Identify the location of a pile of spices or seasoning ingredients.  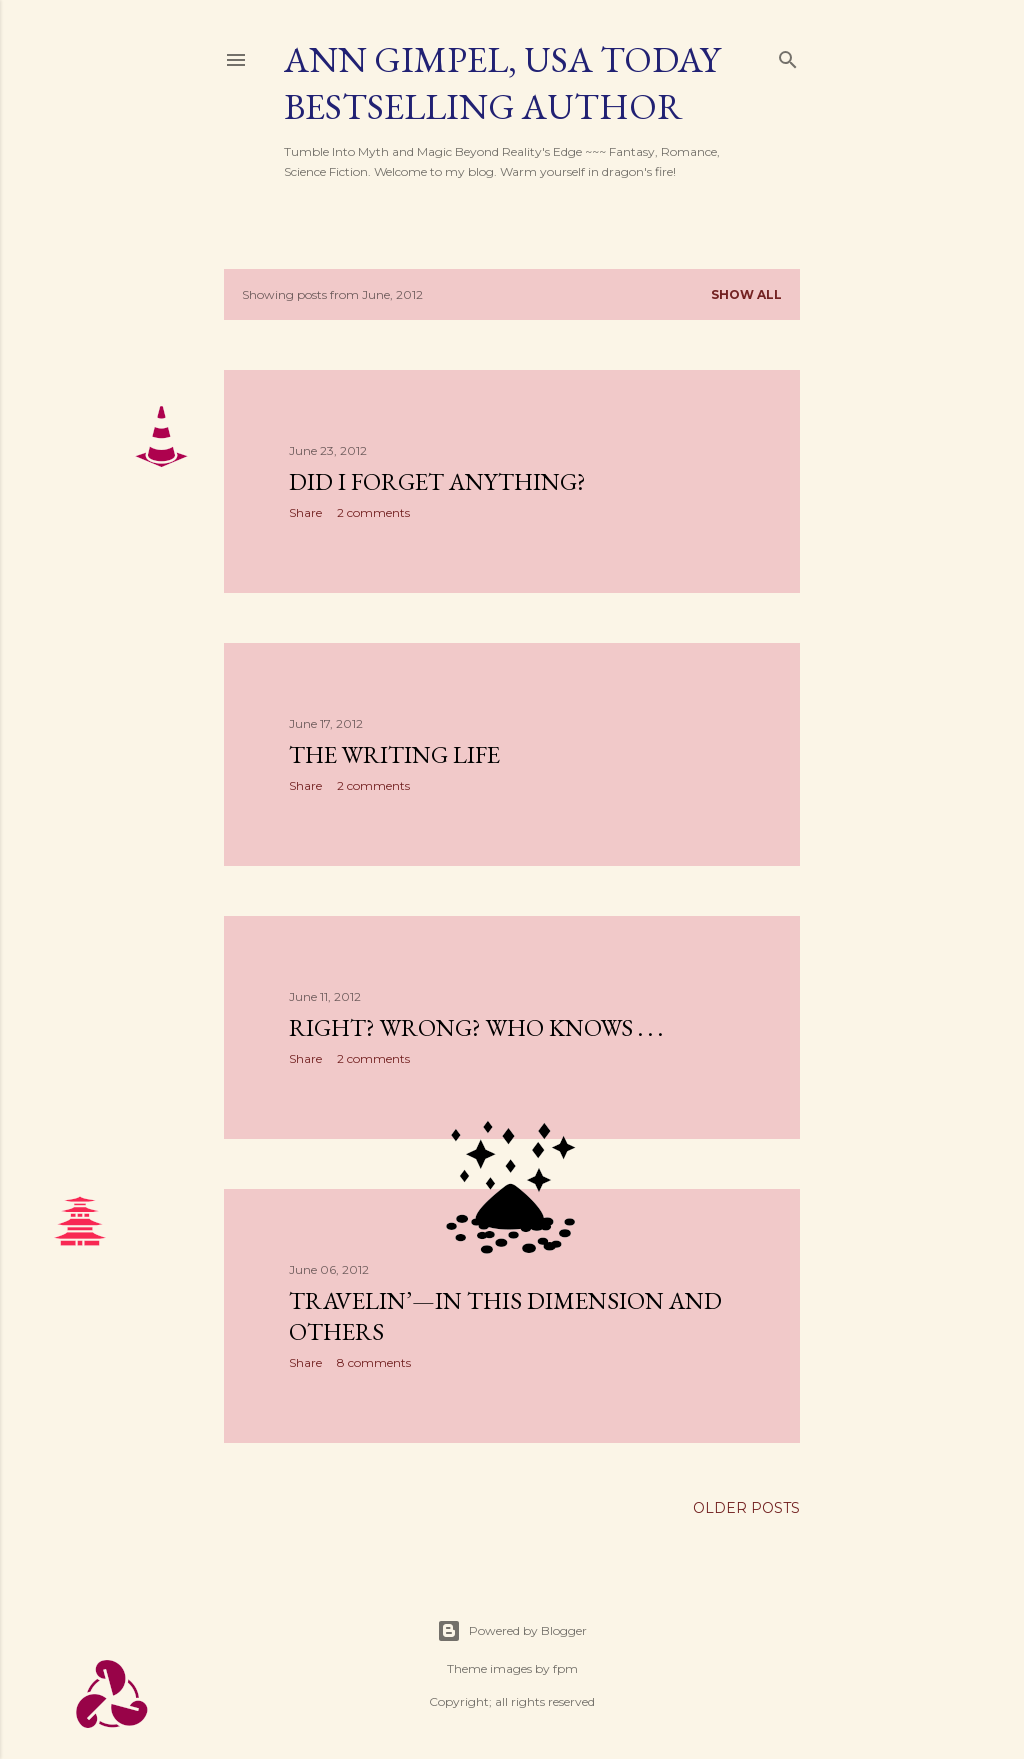
(511, 1187).